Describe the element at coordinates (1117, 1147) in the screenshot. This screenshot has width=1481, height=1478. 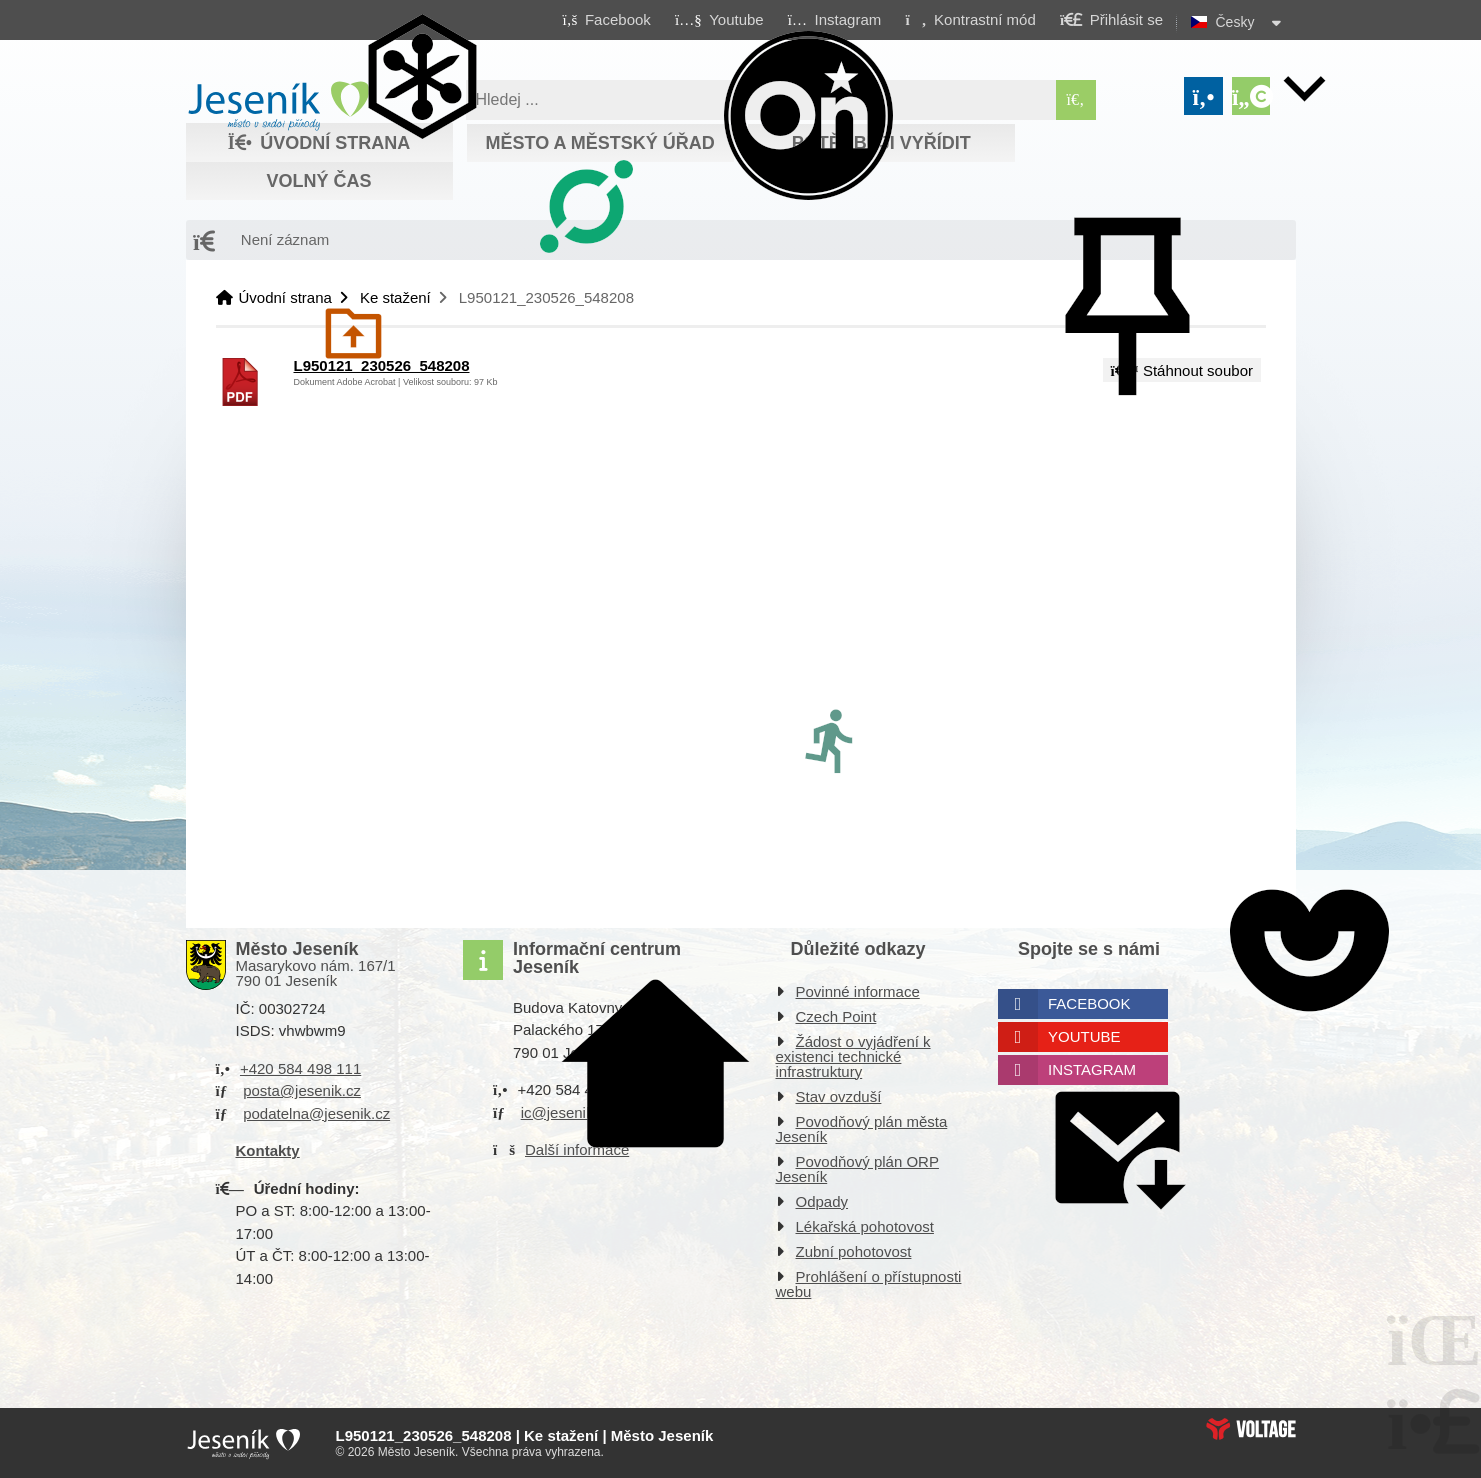
I see `download email or message attachment` at that location.